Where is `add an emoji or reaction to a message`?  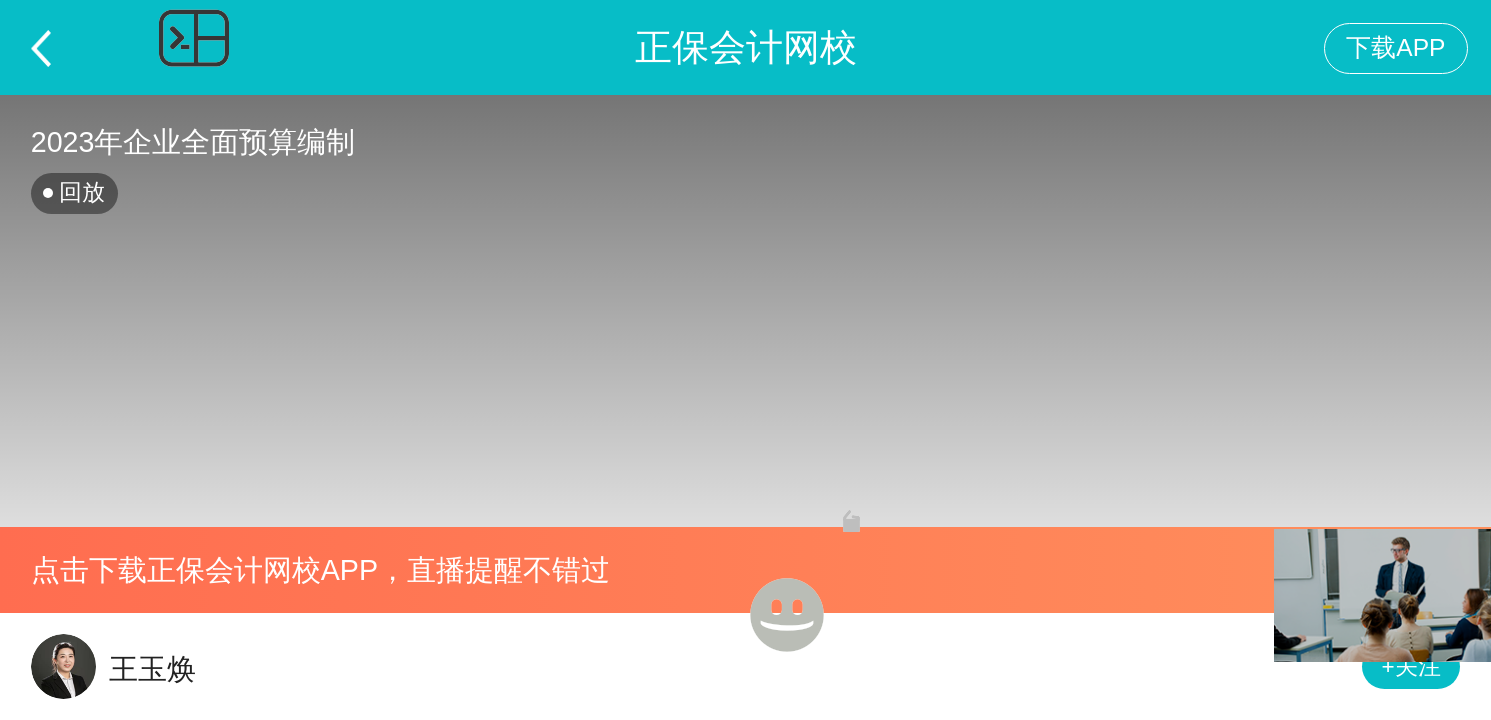 add an emoji or reaction to a message is located at coordinates (787, 615).